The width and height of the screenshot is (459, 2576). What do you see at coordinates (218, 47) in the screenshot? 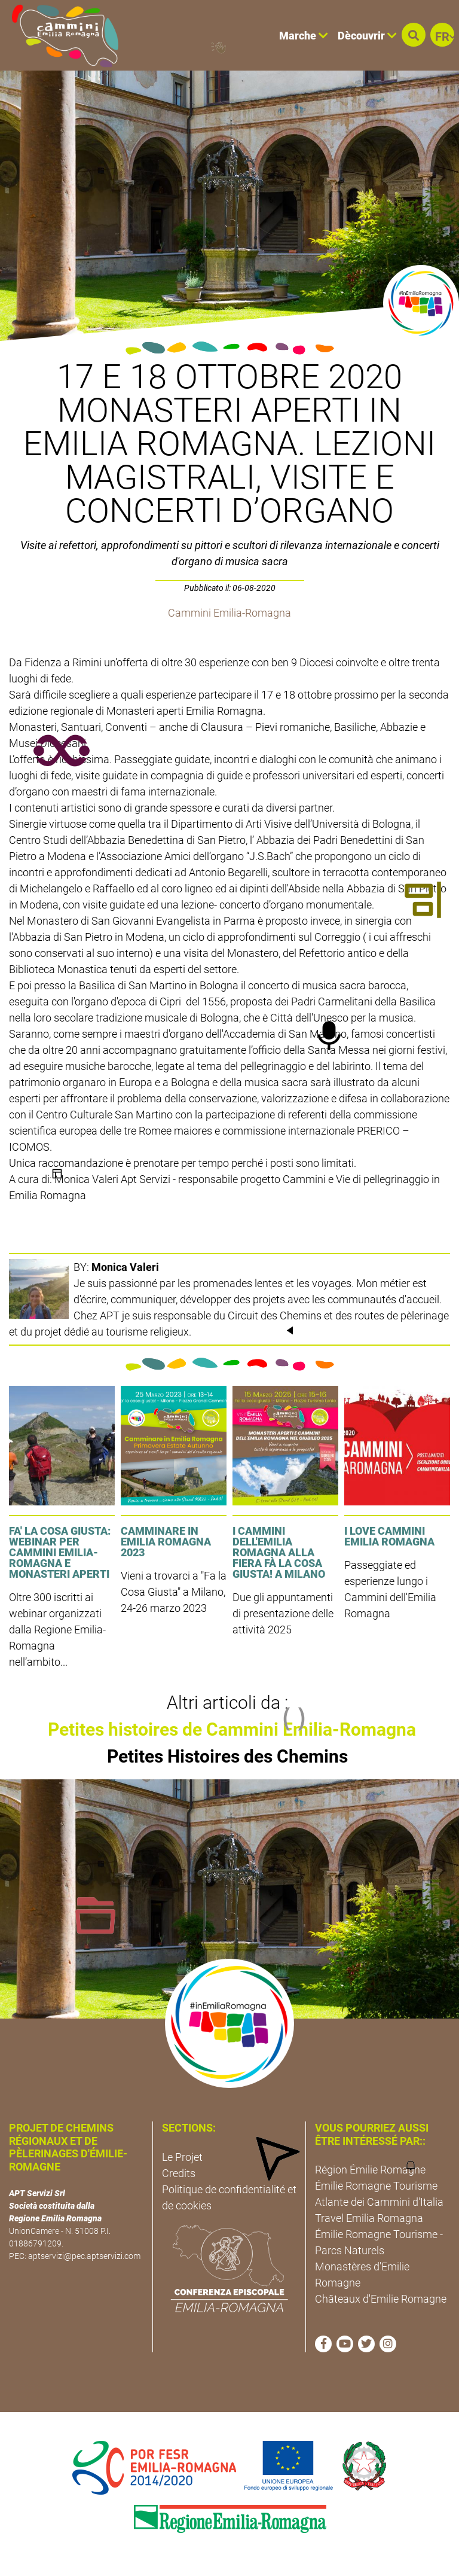
I see `open the Clubhouse app` at bounding box center [218, 47].